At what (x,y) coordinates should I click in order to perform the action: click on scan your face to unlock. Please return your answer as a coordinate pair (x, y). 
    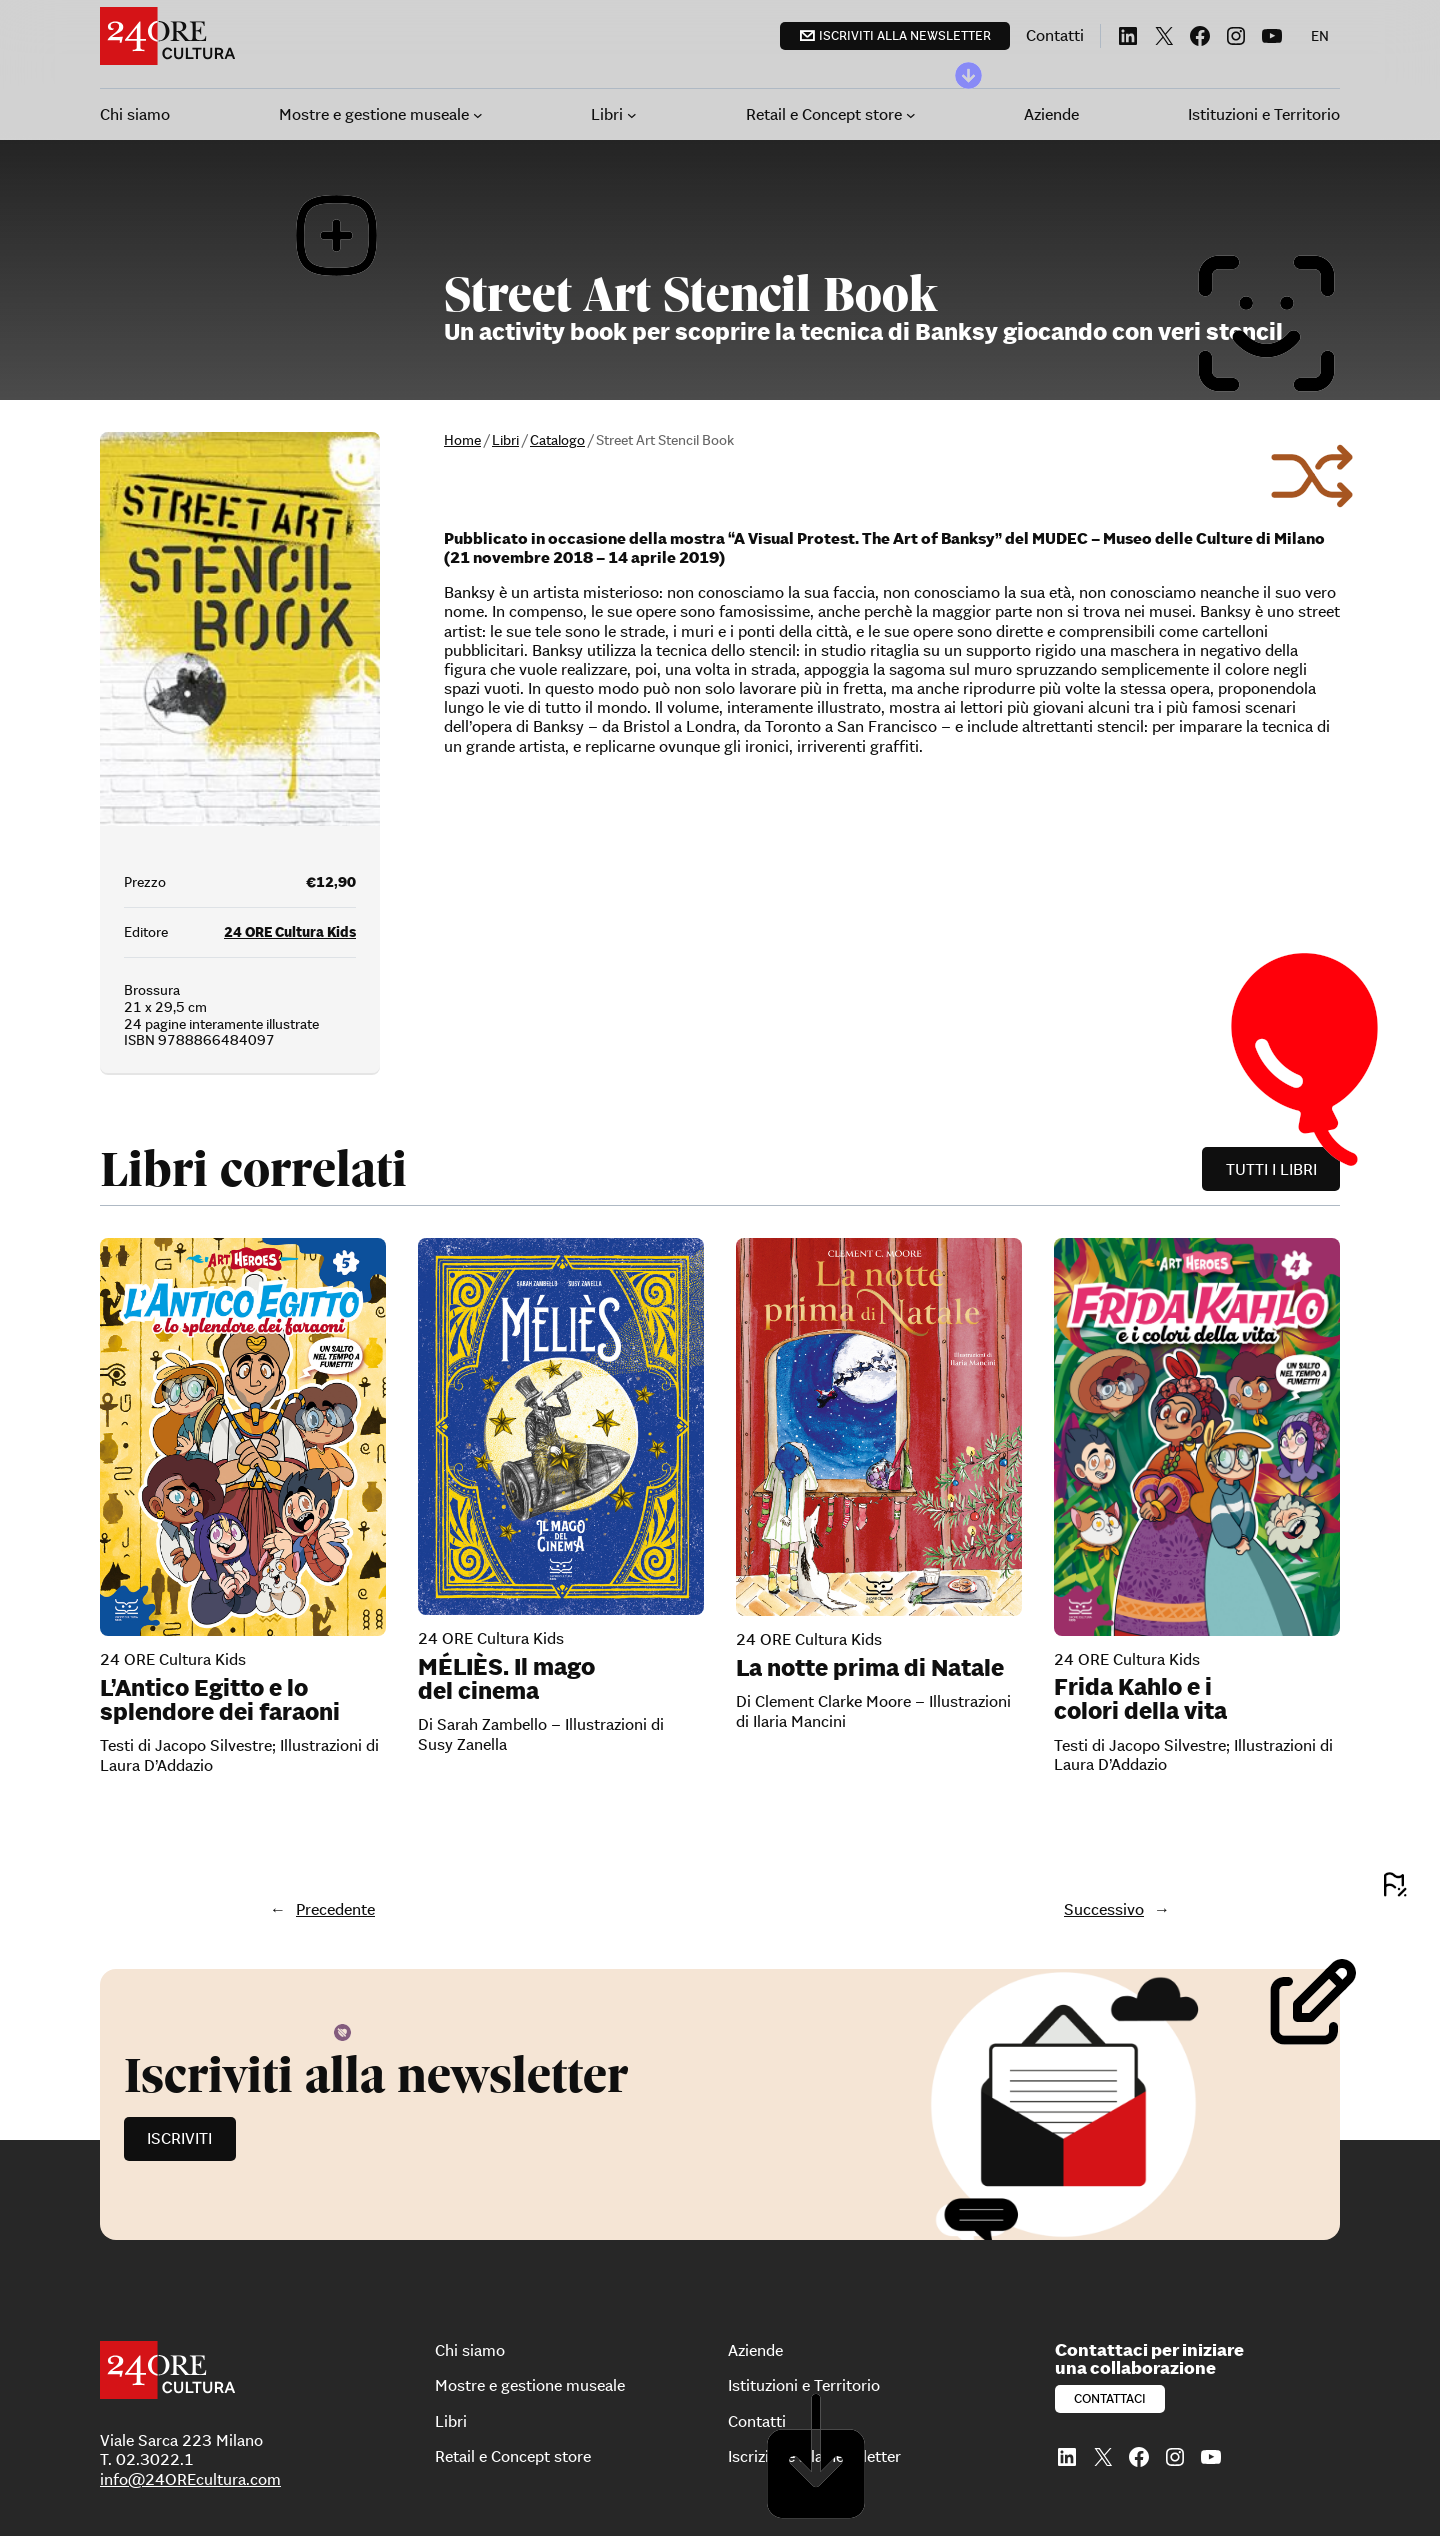
    Looking at the image, I should click on (1266, 323).